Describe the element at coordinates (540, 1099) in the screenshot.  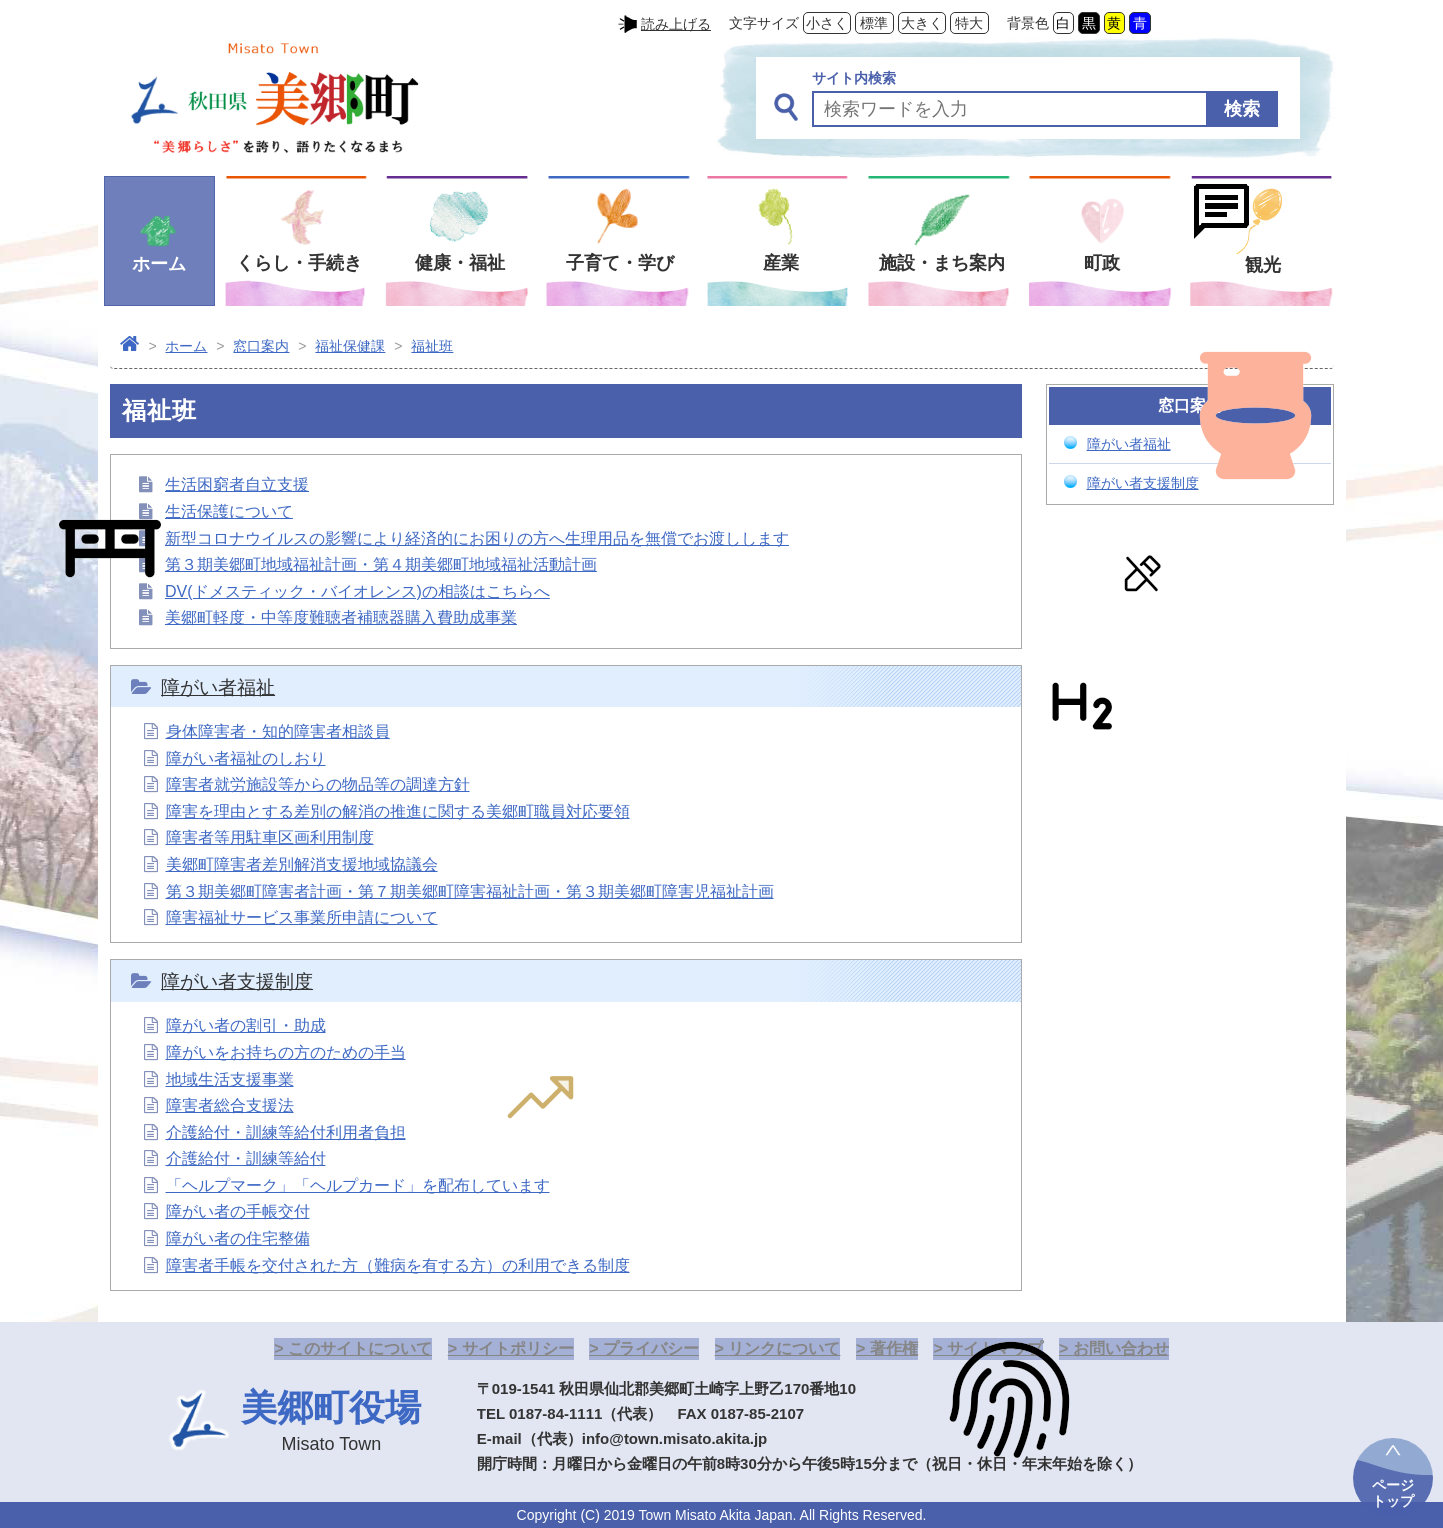
I see `view trending or popular content` at that location.